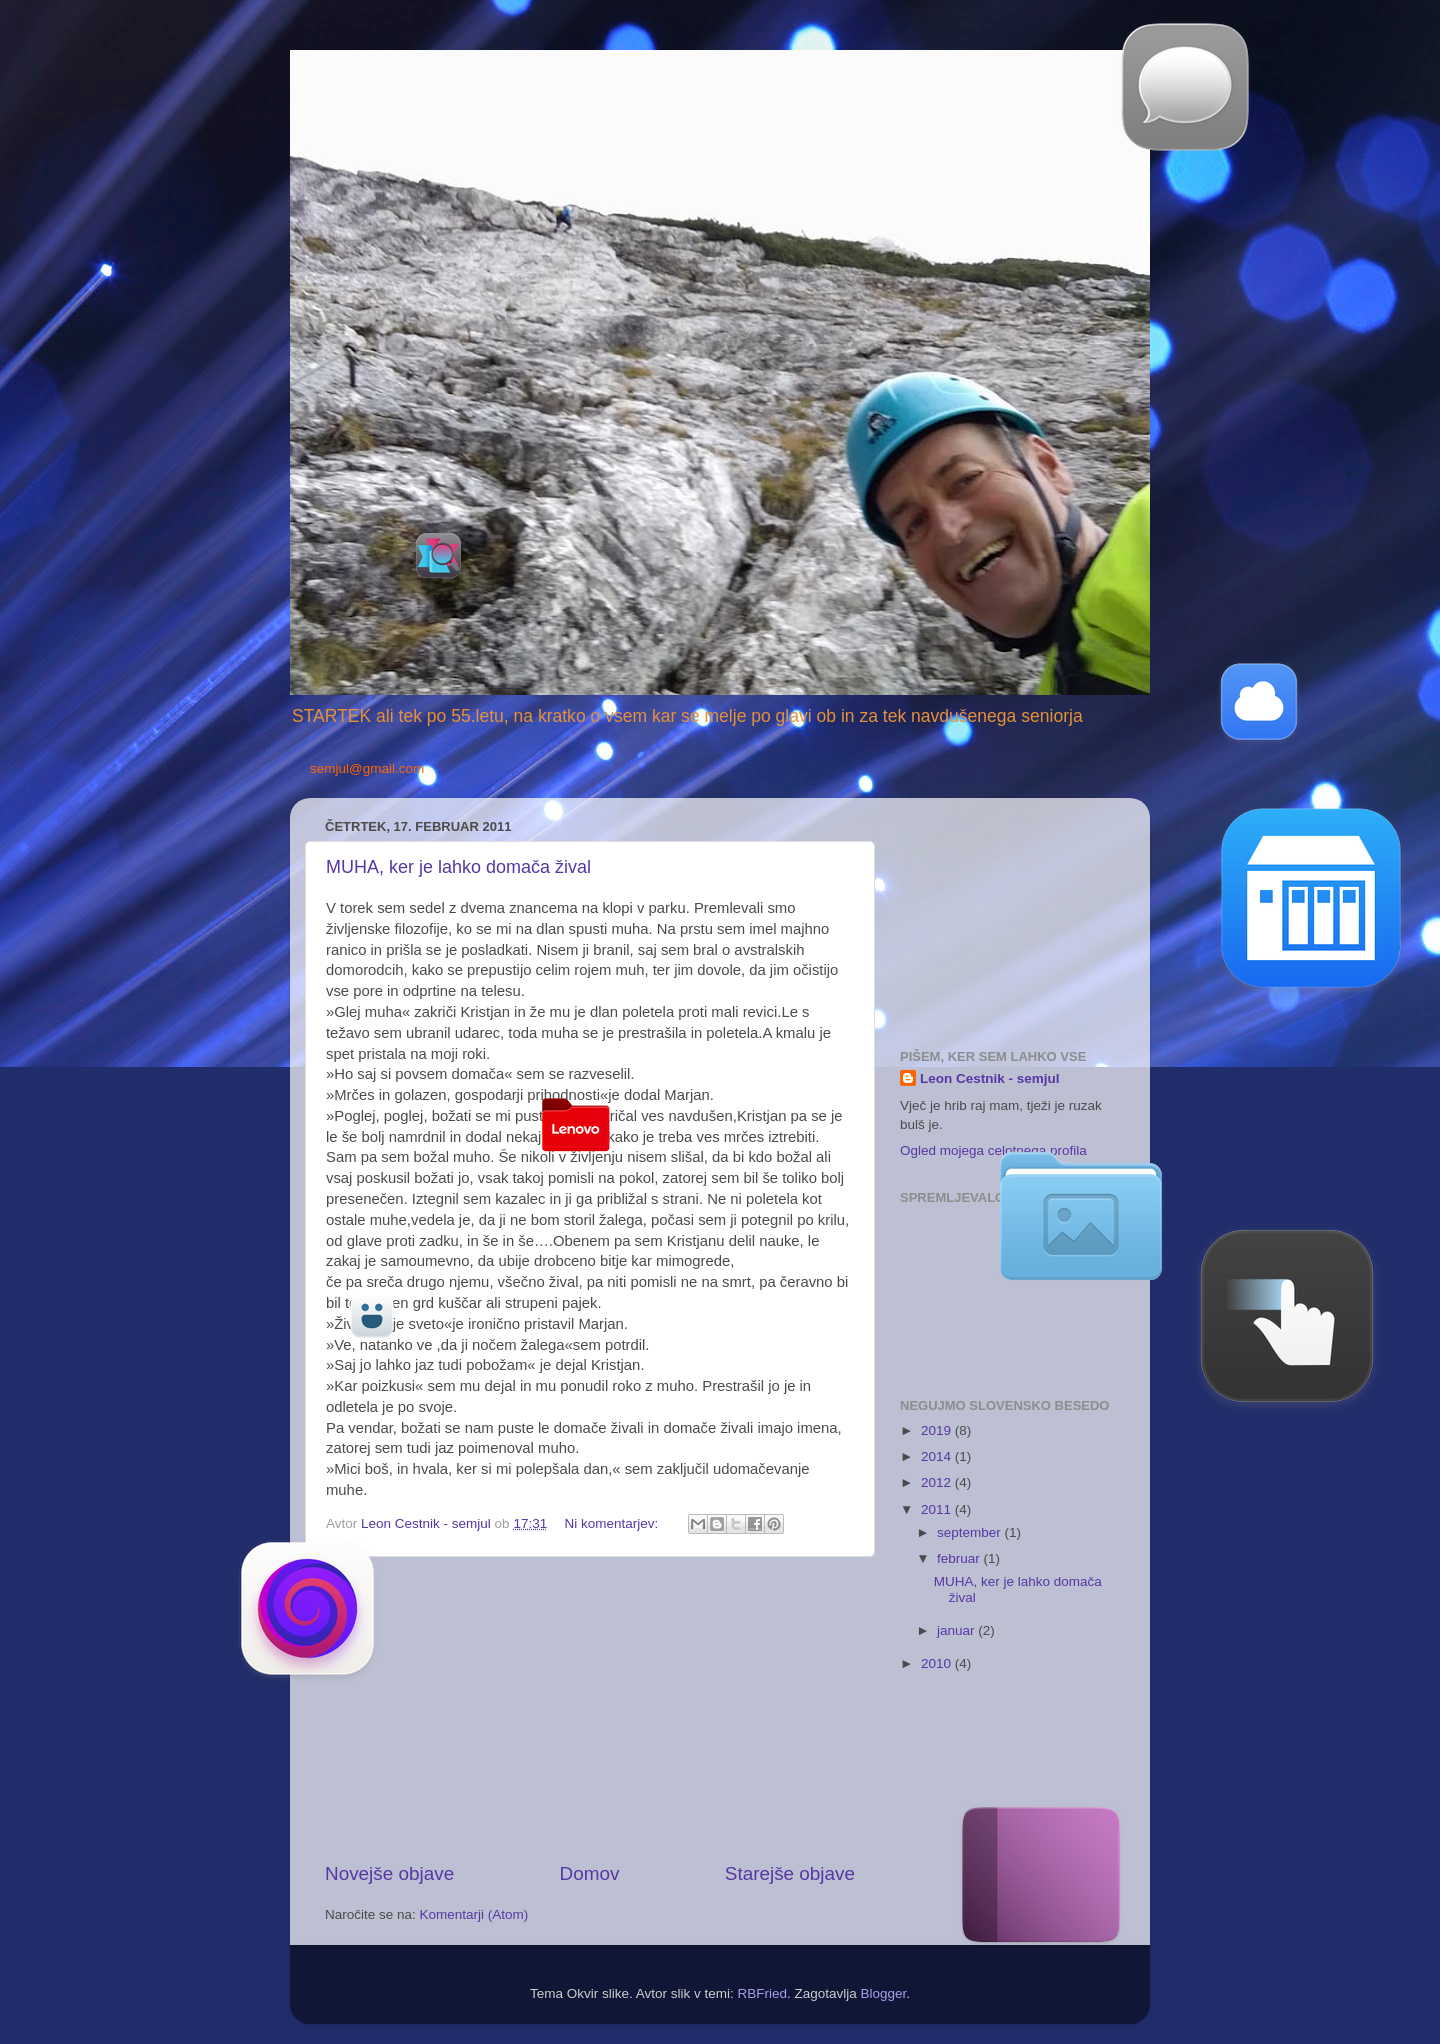 The height and width of the screenshot is (2044, 1440). I want to click on open synology nas management app, so click(1311, 898).